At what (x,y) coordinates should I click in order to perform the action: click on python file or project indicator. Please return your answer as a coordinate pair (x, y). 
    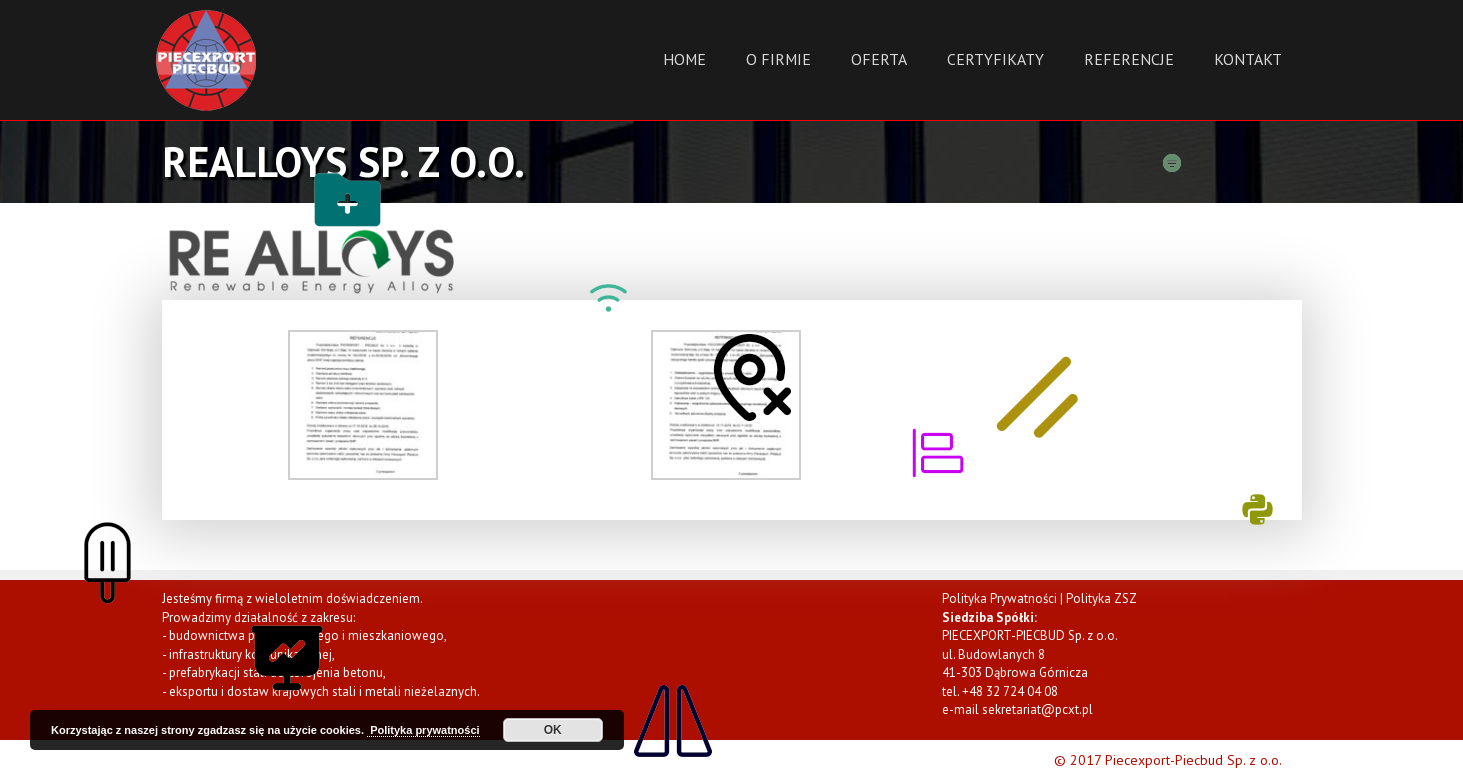
    Looking at the image, I should click on (1257, 509).